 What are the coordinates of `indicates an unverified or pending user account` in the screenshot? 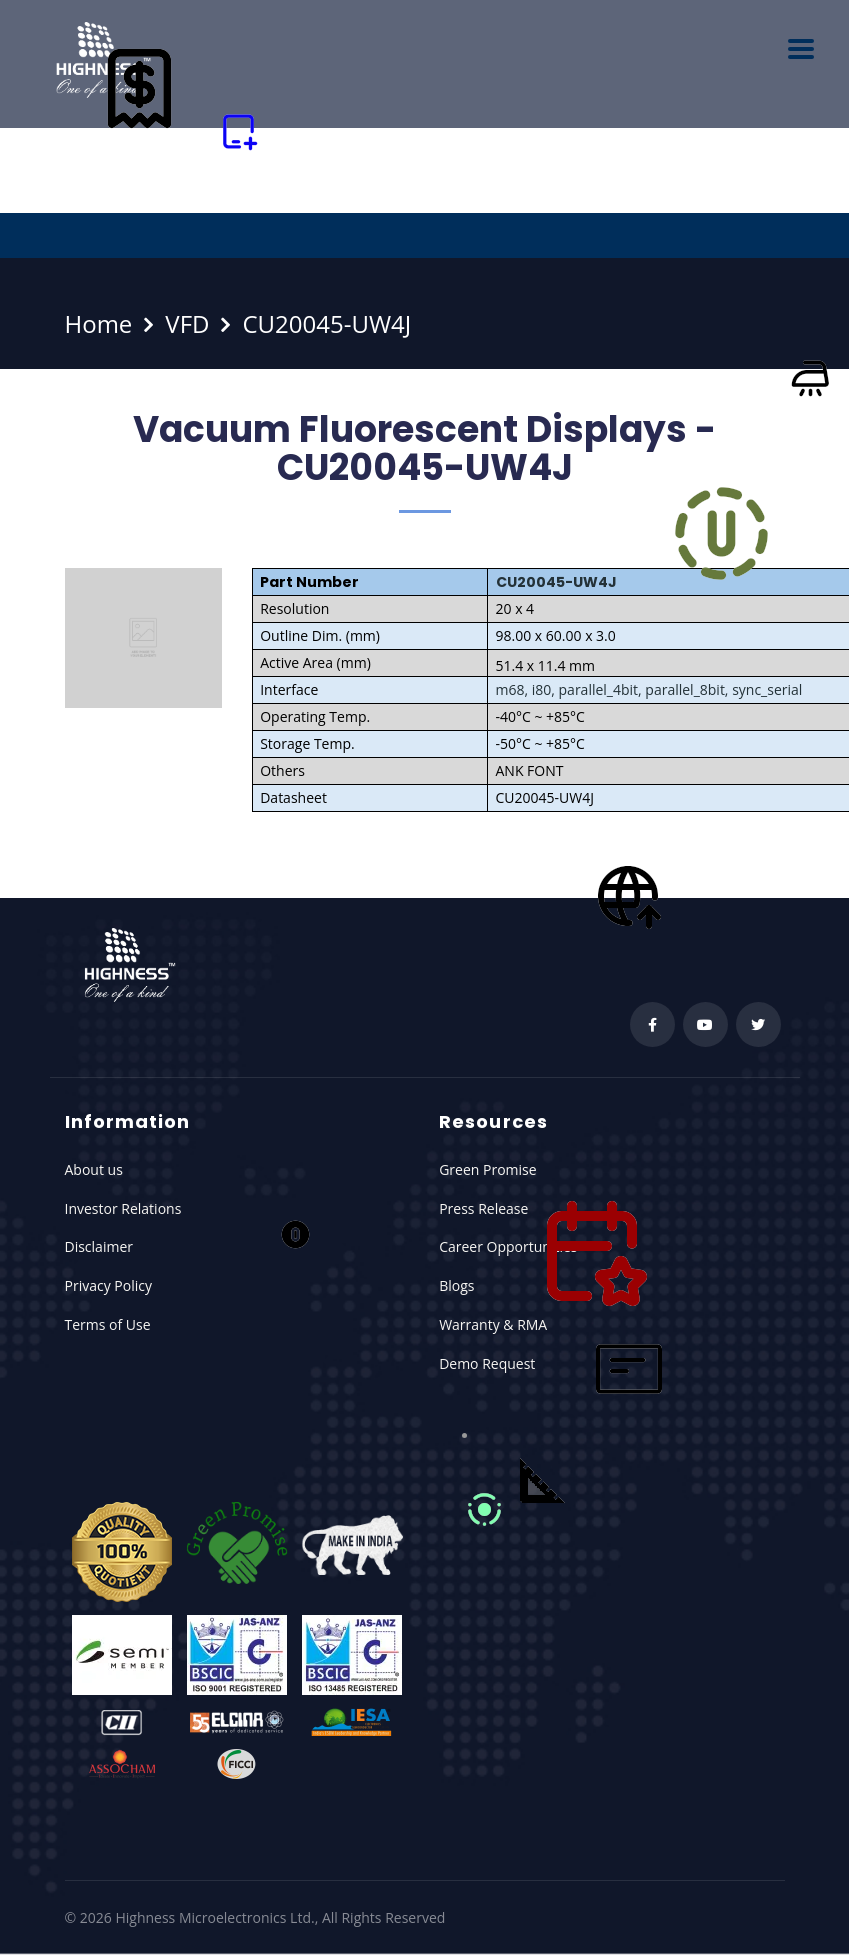 It's located at (721, 533).